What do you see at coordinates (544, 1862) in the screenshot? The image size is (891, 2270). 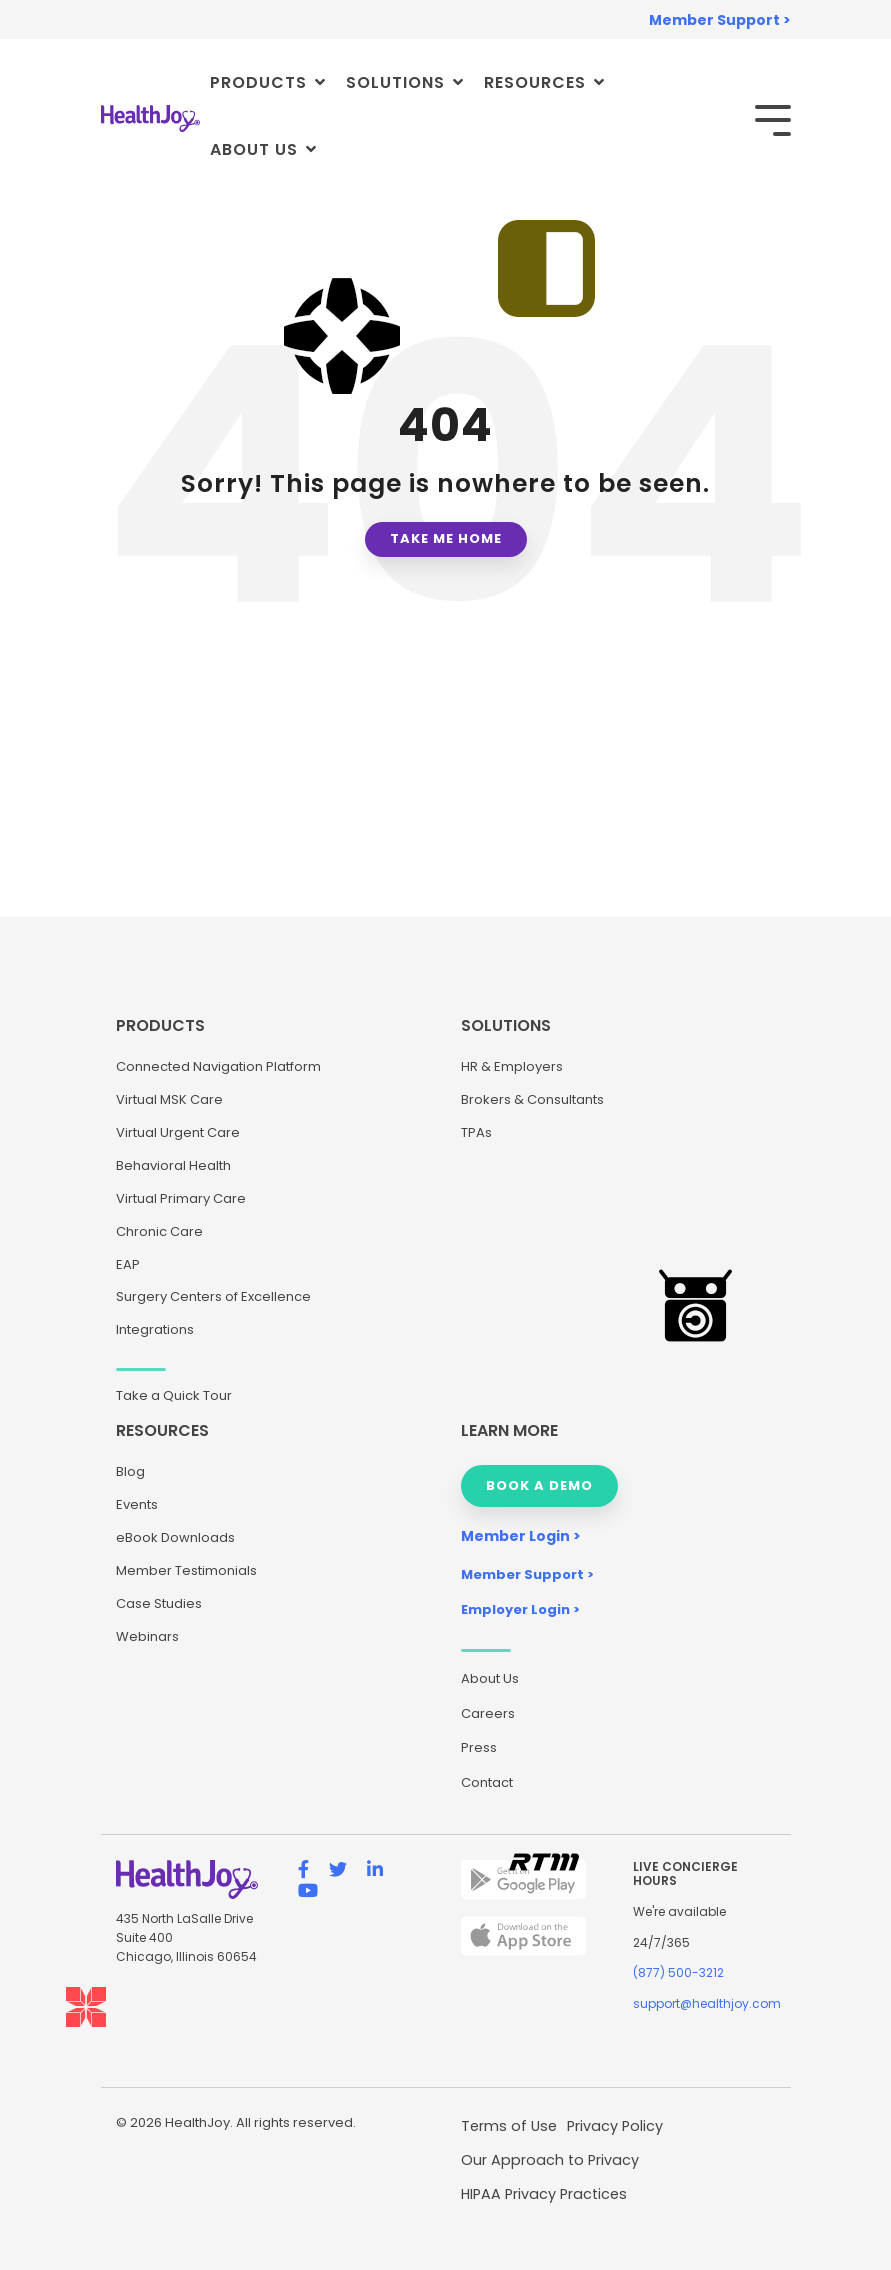 I see `RTM (Remember The Milk) app logo` at bounding box center [544, 1862].